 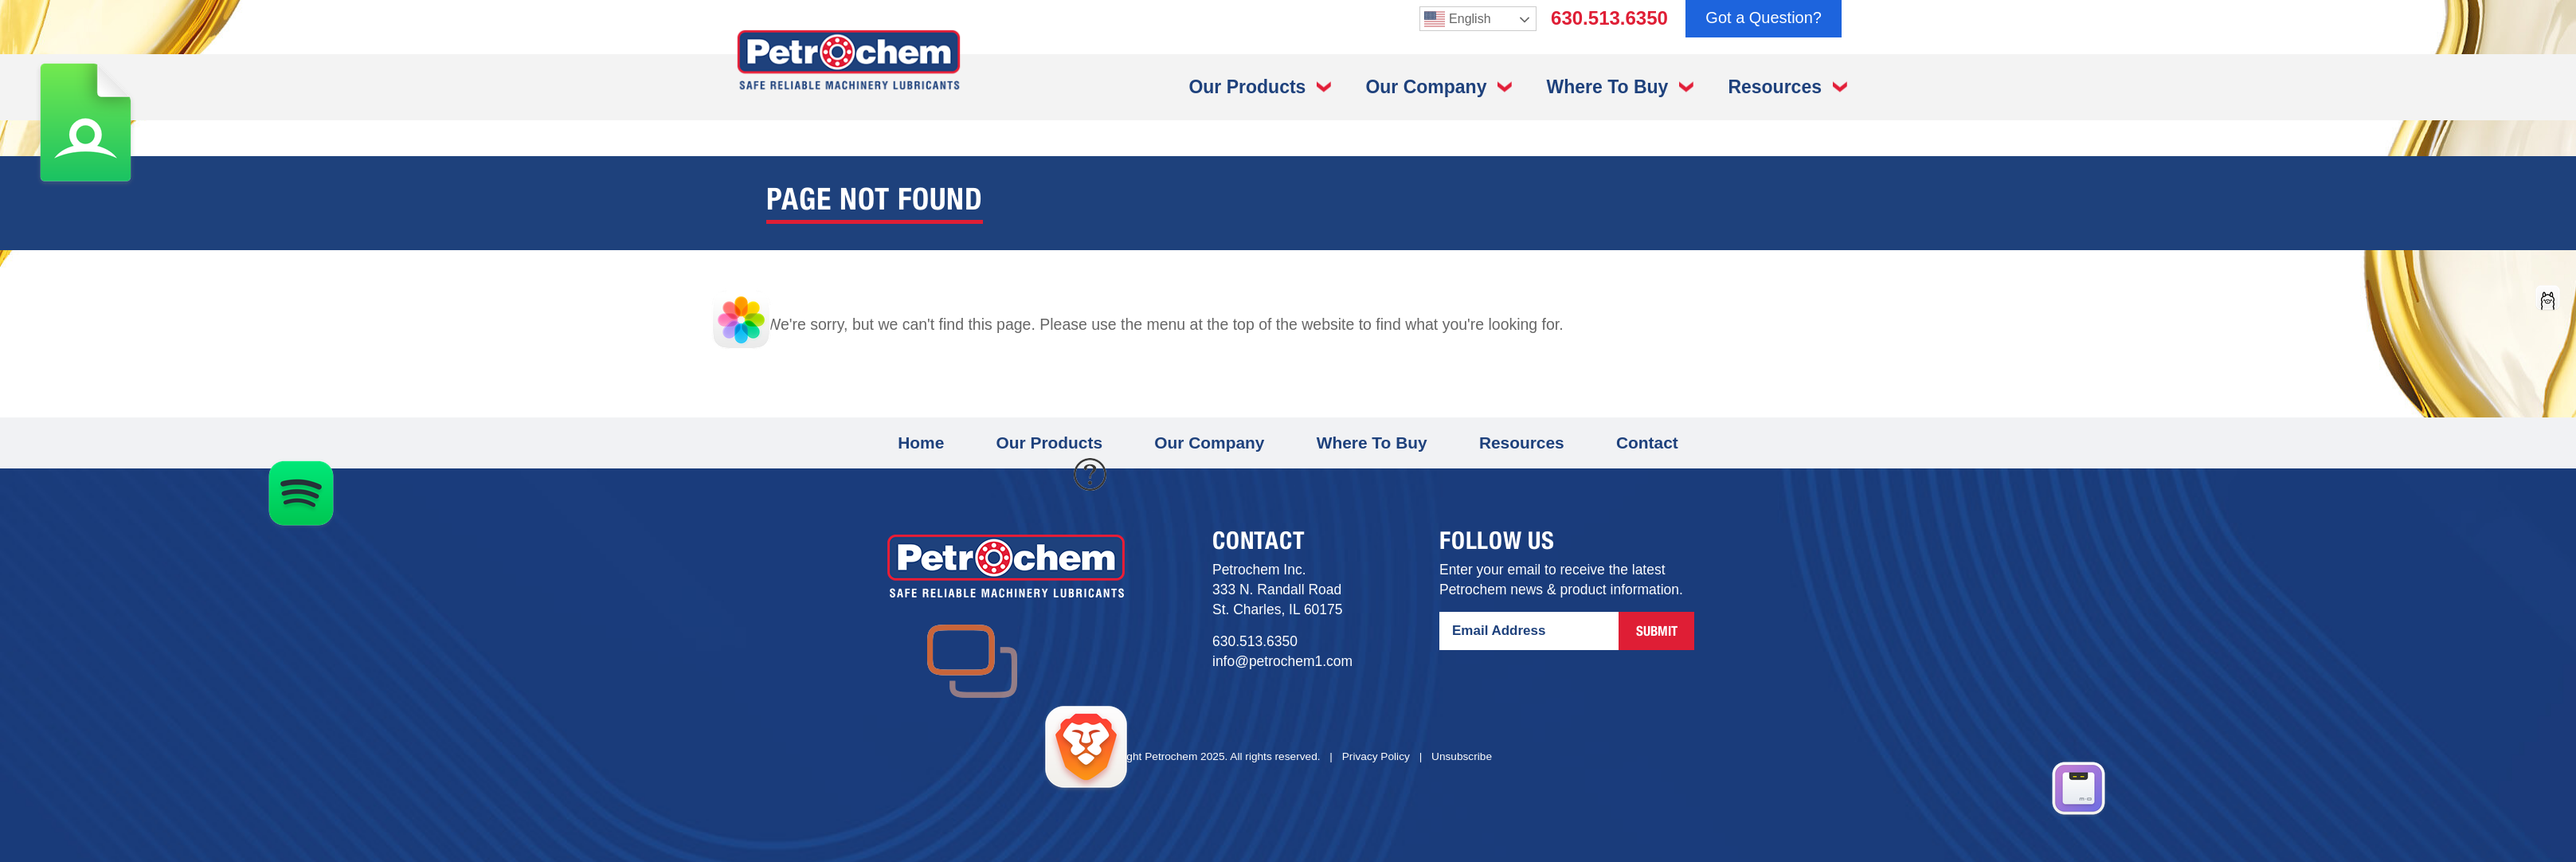 What do you see at coordinates (1090, 474) in the screenshot?
I see `access help or support resources` at bounding box center [1090, 474].